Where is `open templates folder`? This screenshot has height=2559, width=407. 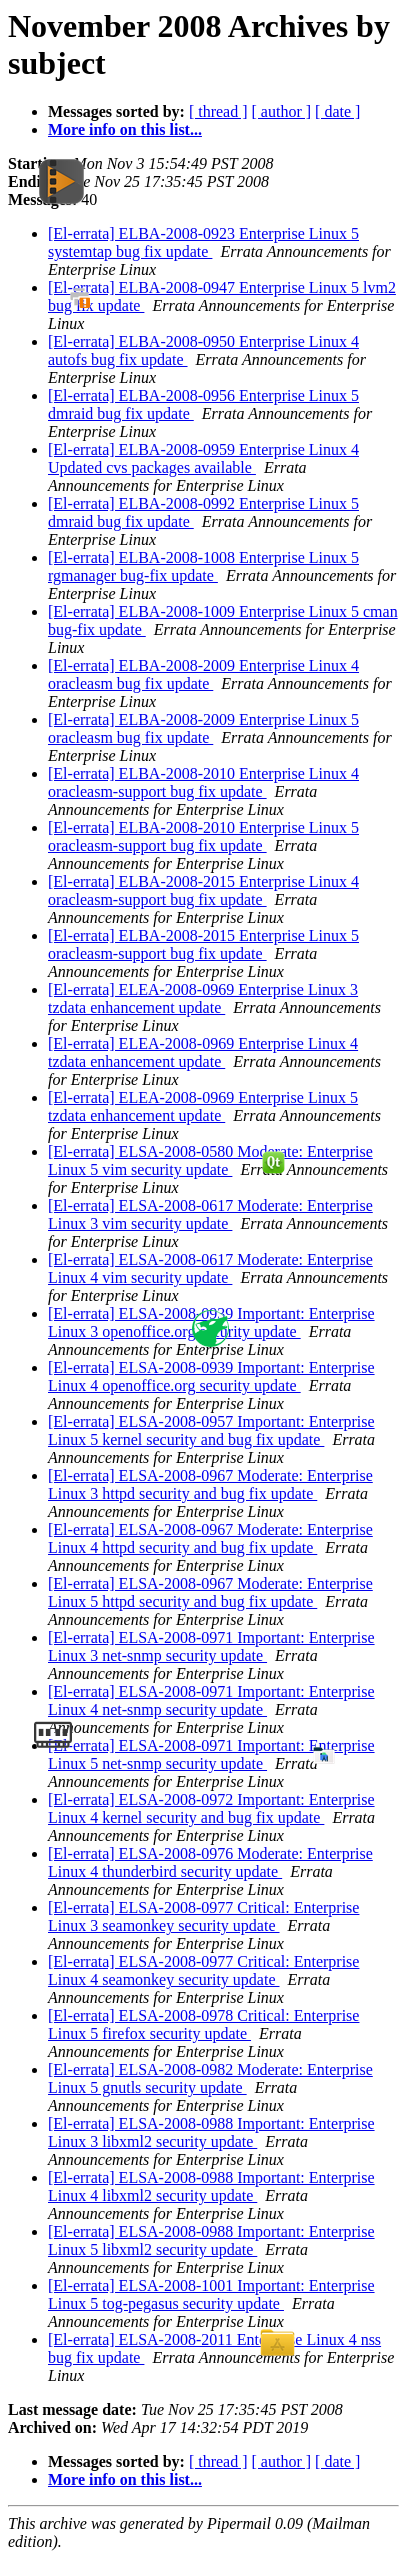
open templates folder is located at coordinates (277, 2342).